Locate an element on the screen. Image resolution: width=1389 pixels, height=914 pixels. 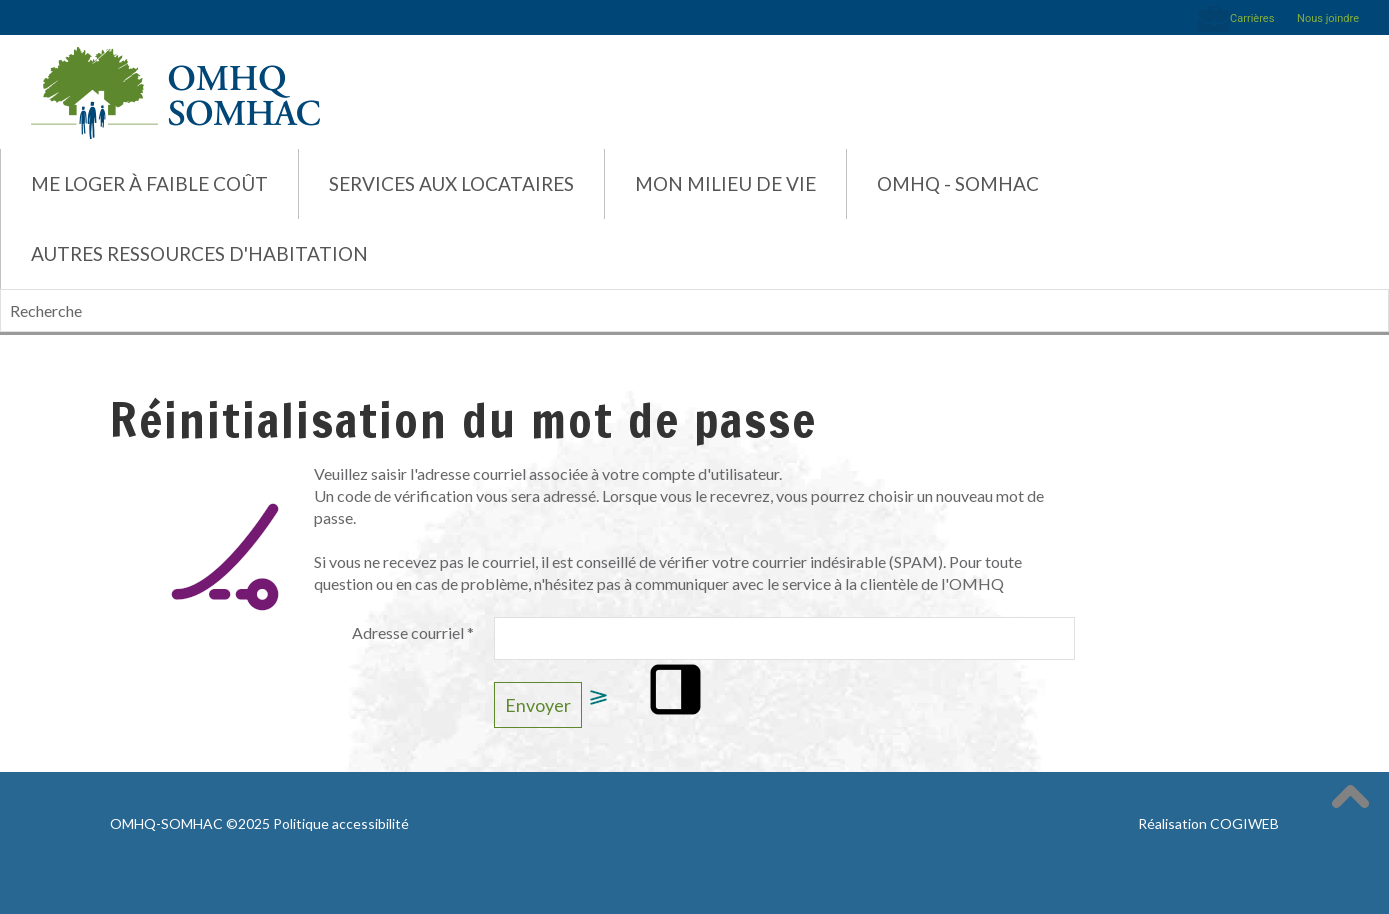
toggle right sidebar panel is located at coordinates (675, 689).